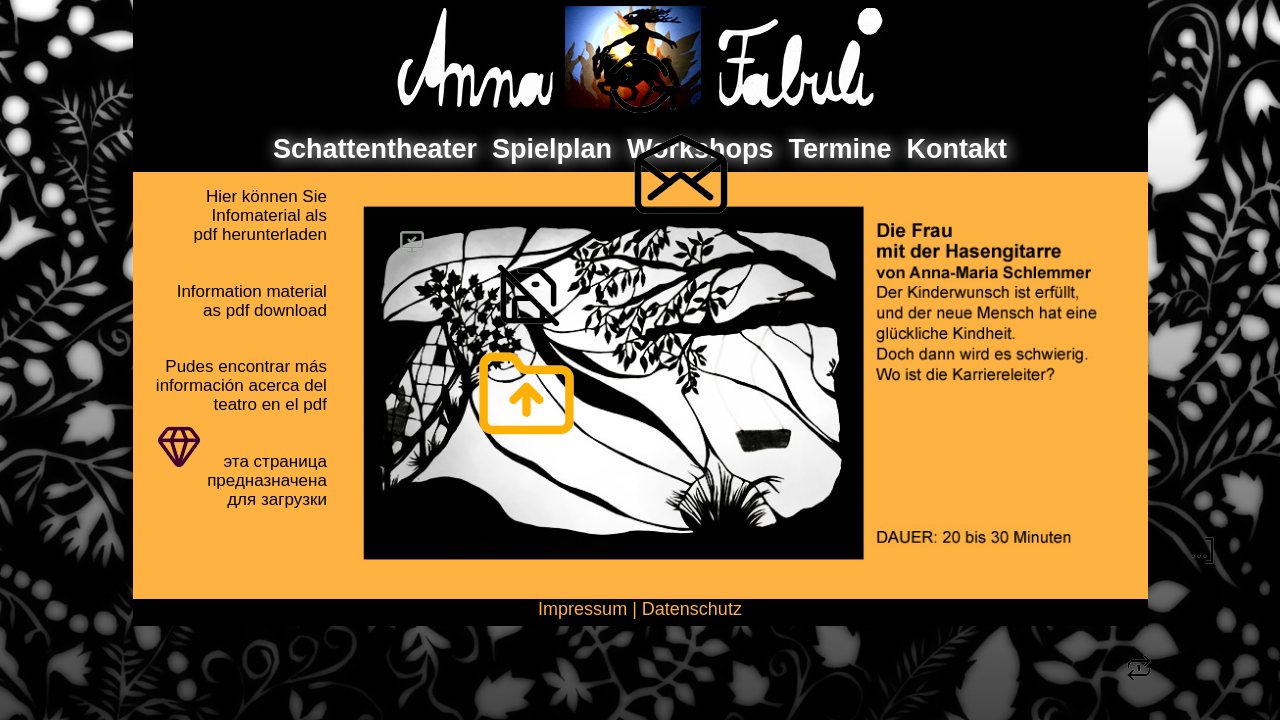  I want to click on indicates premium or pro membership status, so click(179, 446).